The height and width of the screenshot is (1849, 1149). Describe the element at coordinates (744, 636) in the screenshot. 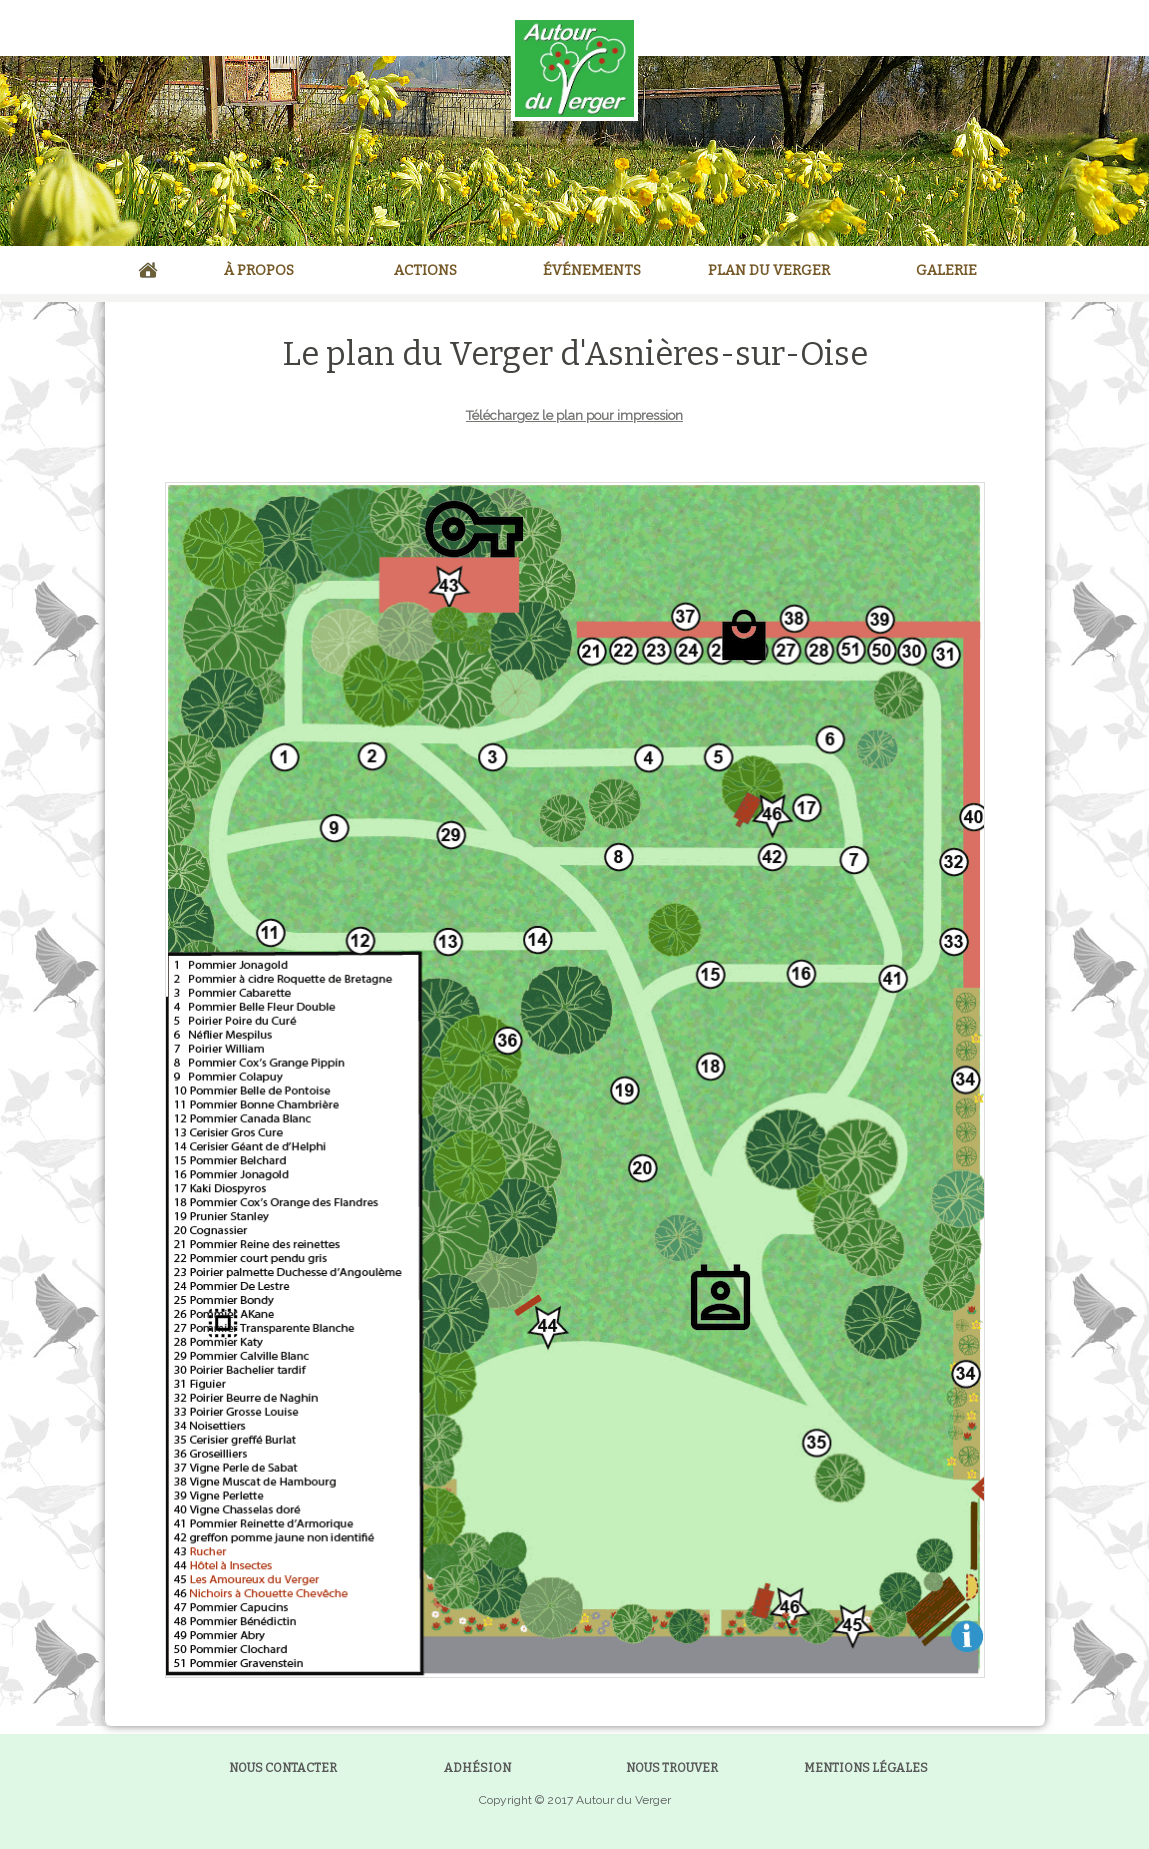

I see `open shopping bag or cart` at that location.